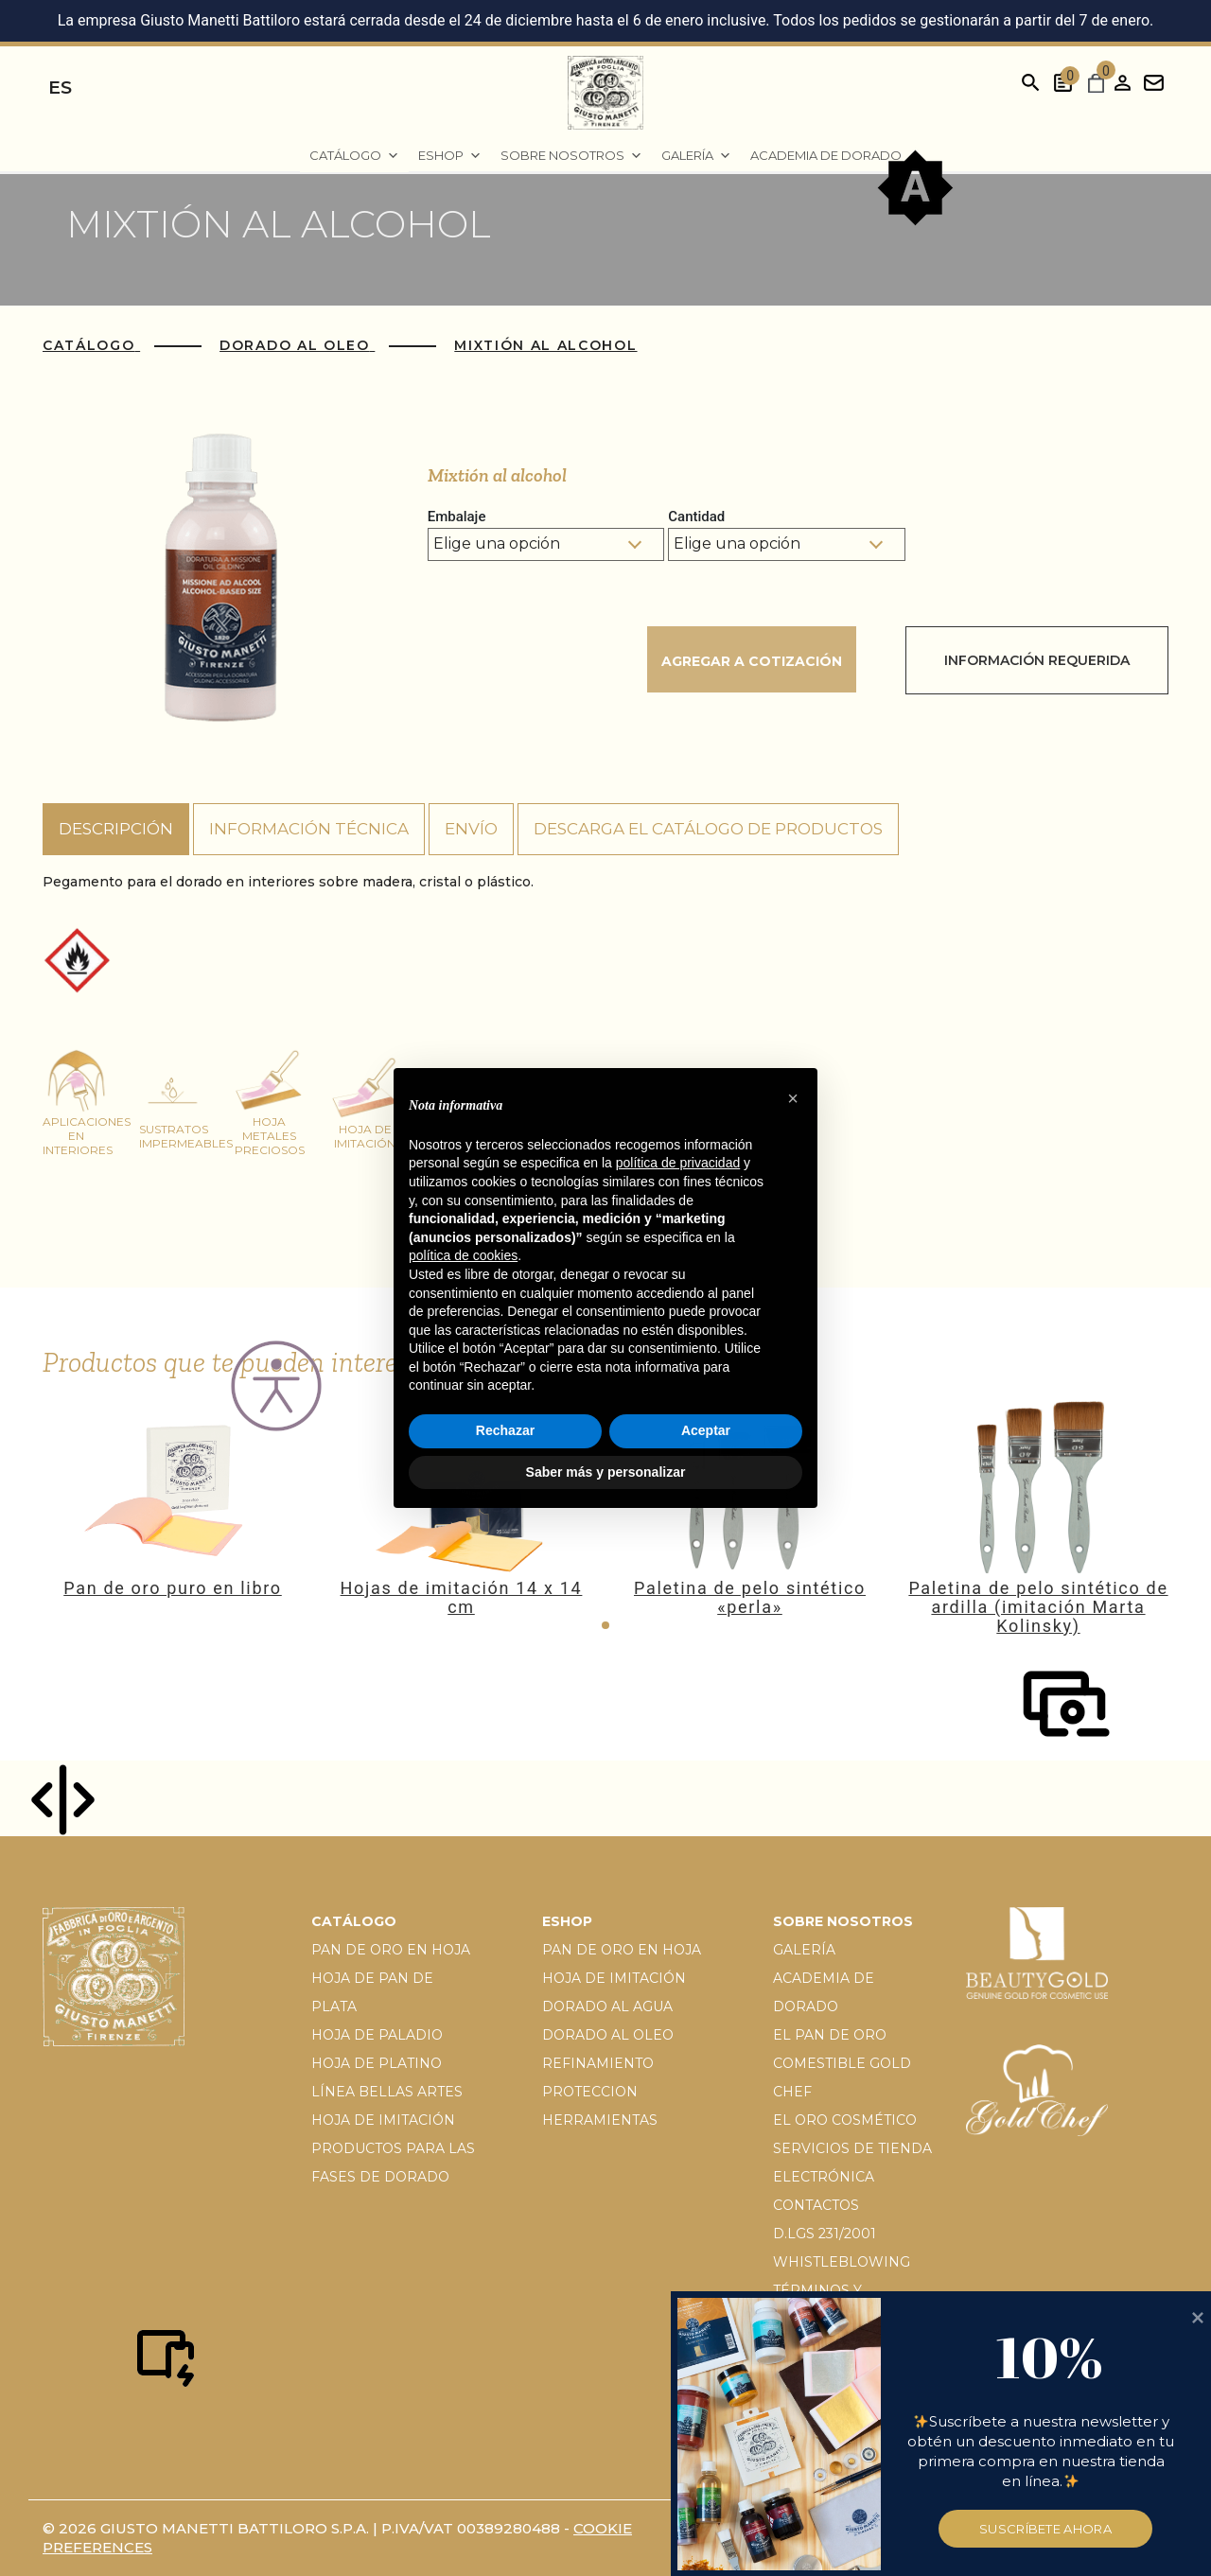 The width and height of the screenshot is (1211, 2576). Describe the element at coordinates (1064, 1704) in the screenshot. I see `remove funds or decrease balance` at that location.